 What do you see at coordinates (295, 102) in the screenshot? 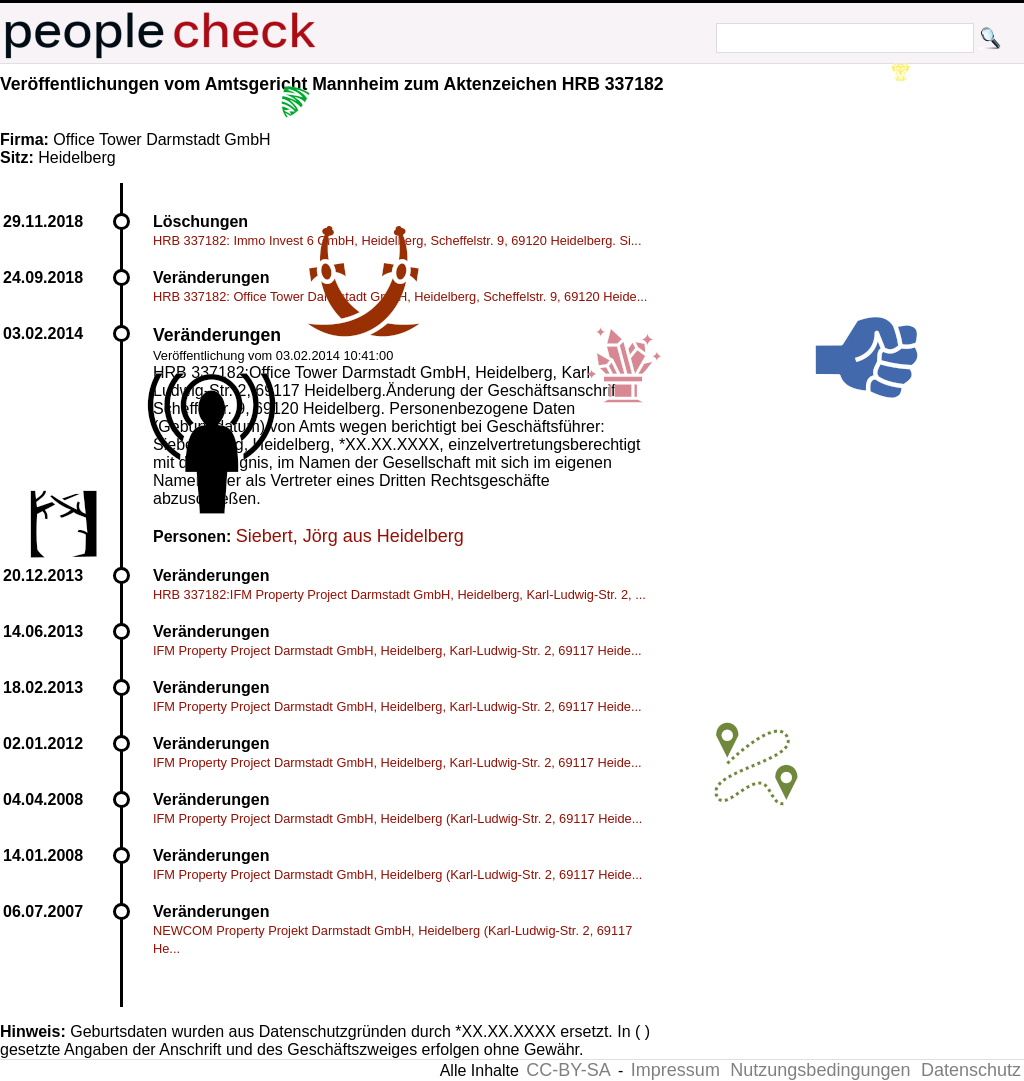
I see `equip zebra-patterned shield armor` at bounding box center [295, 102].